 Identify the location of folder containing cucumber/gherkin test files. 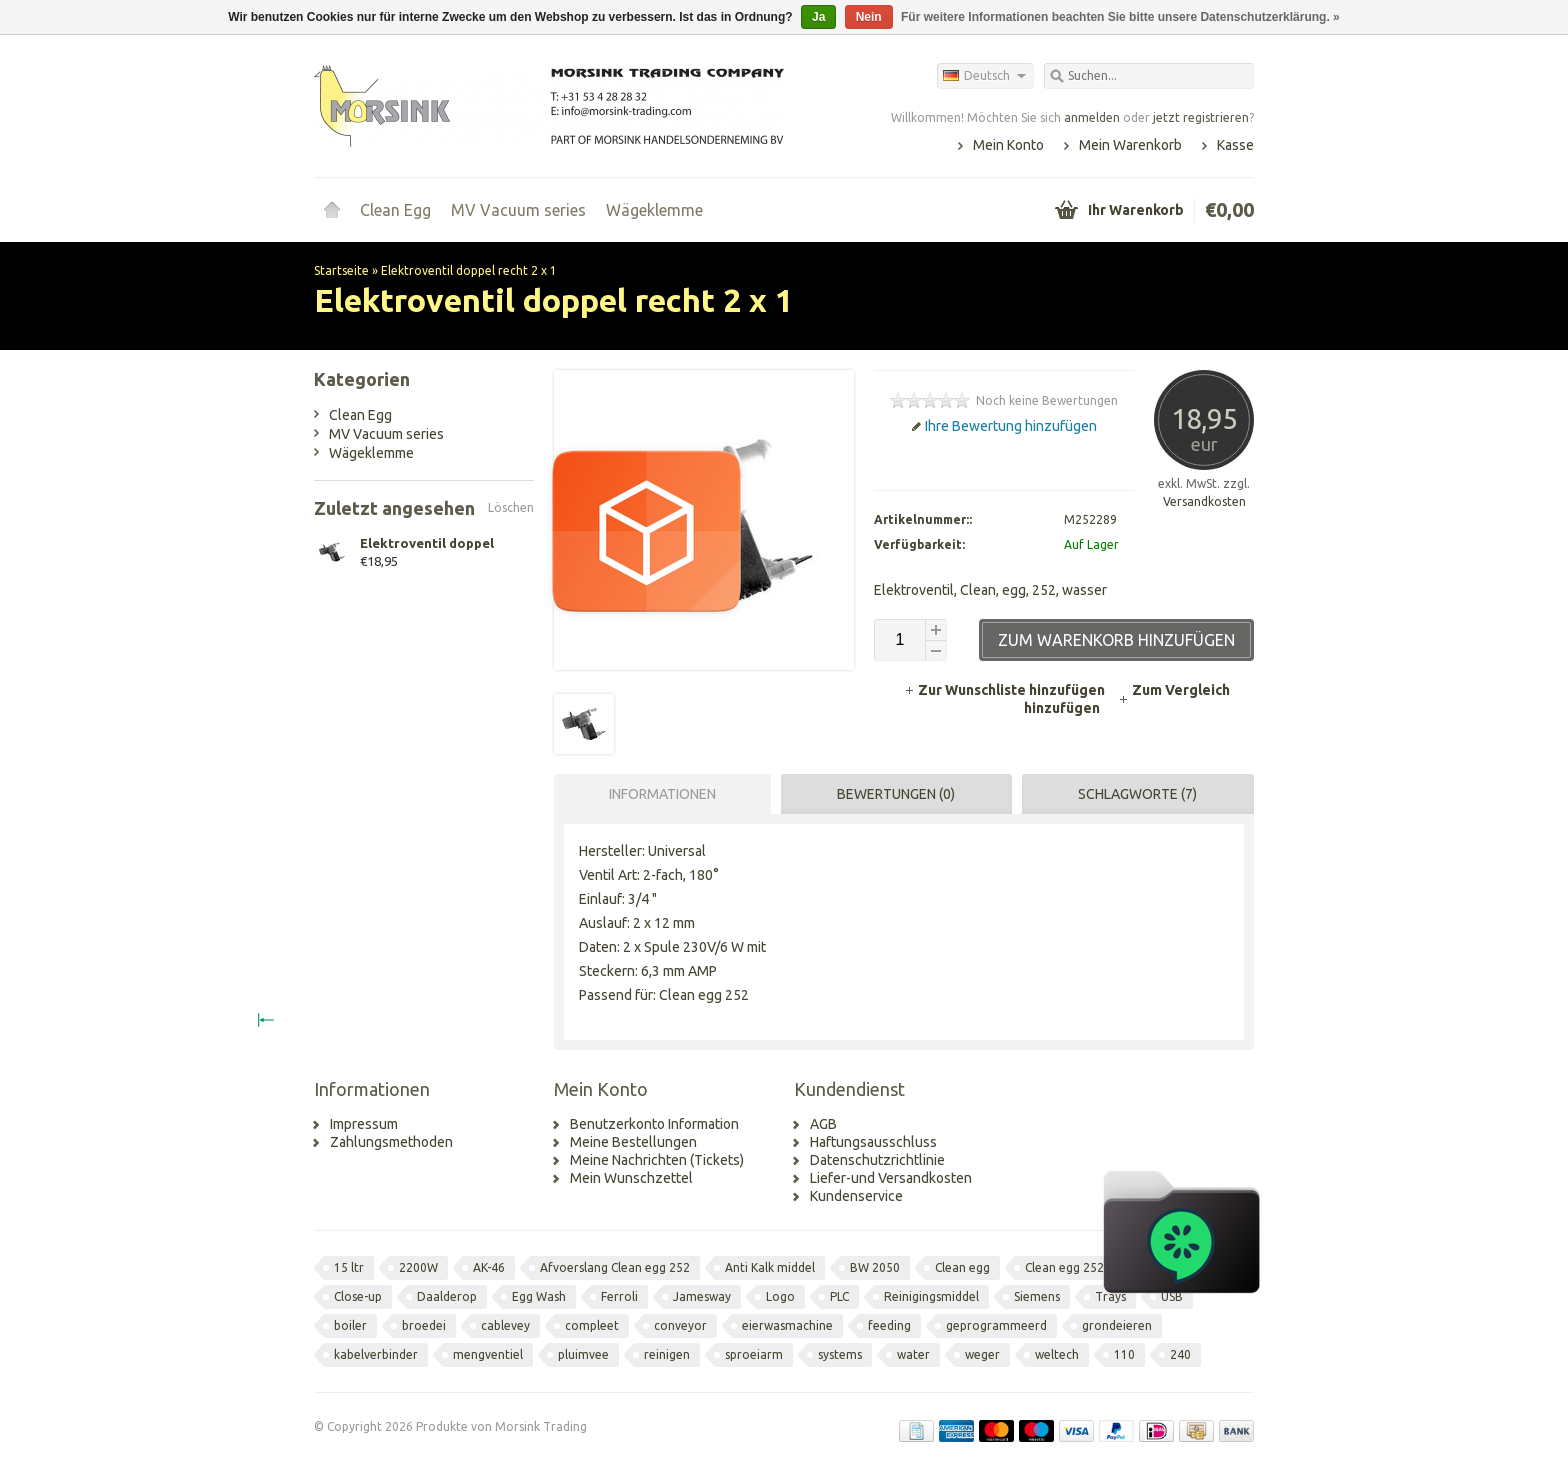
(1181, 1236).